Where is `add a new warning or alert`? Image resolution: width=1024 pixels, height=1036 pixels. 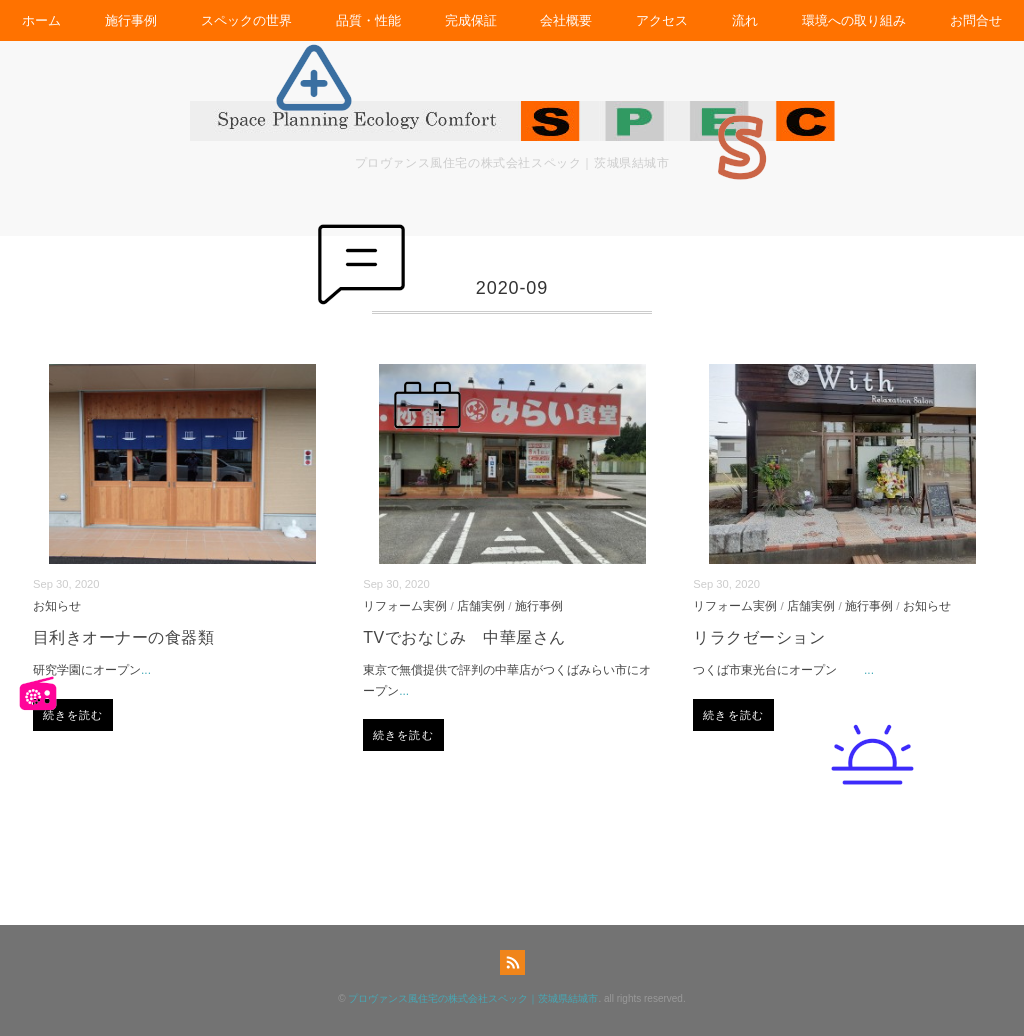 add a new warning or alert is located at coordinates (314, 80).